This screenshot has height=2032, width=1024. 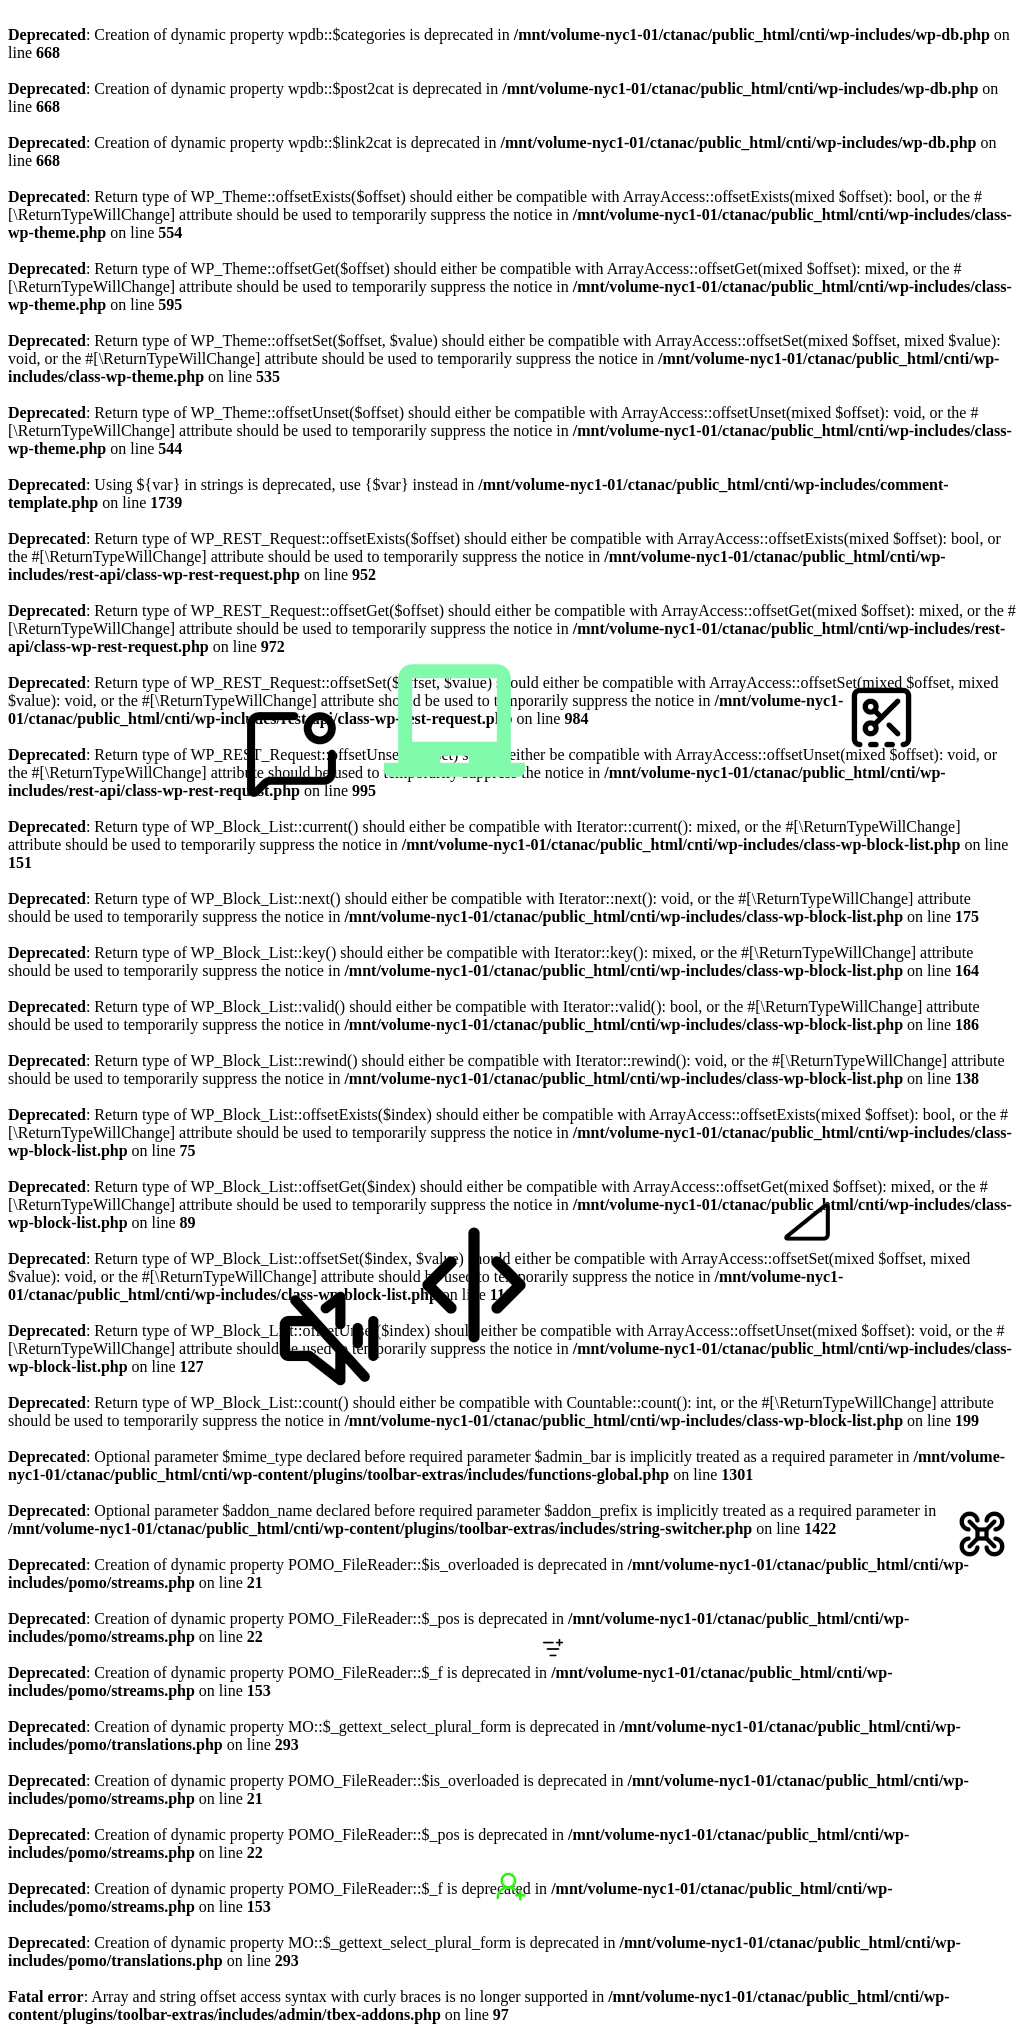 What do you see at coordinates (326, 1338) in the screenshot?
I see `mute audio` at bounding box center [326, 1338].